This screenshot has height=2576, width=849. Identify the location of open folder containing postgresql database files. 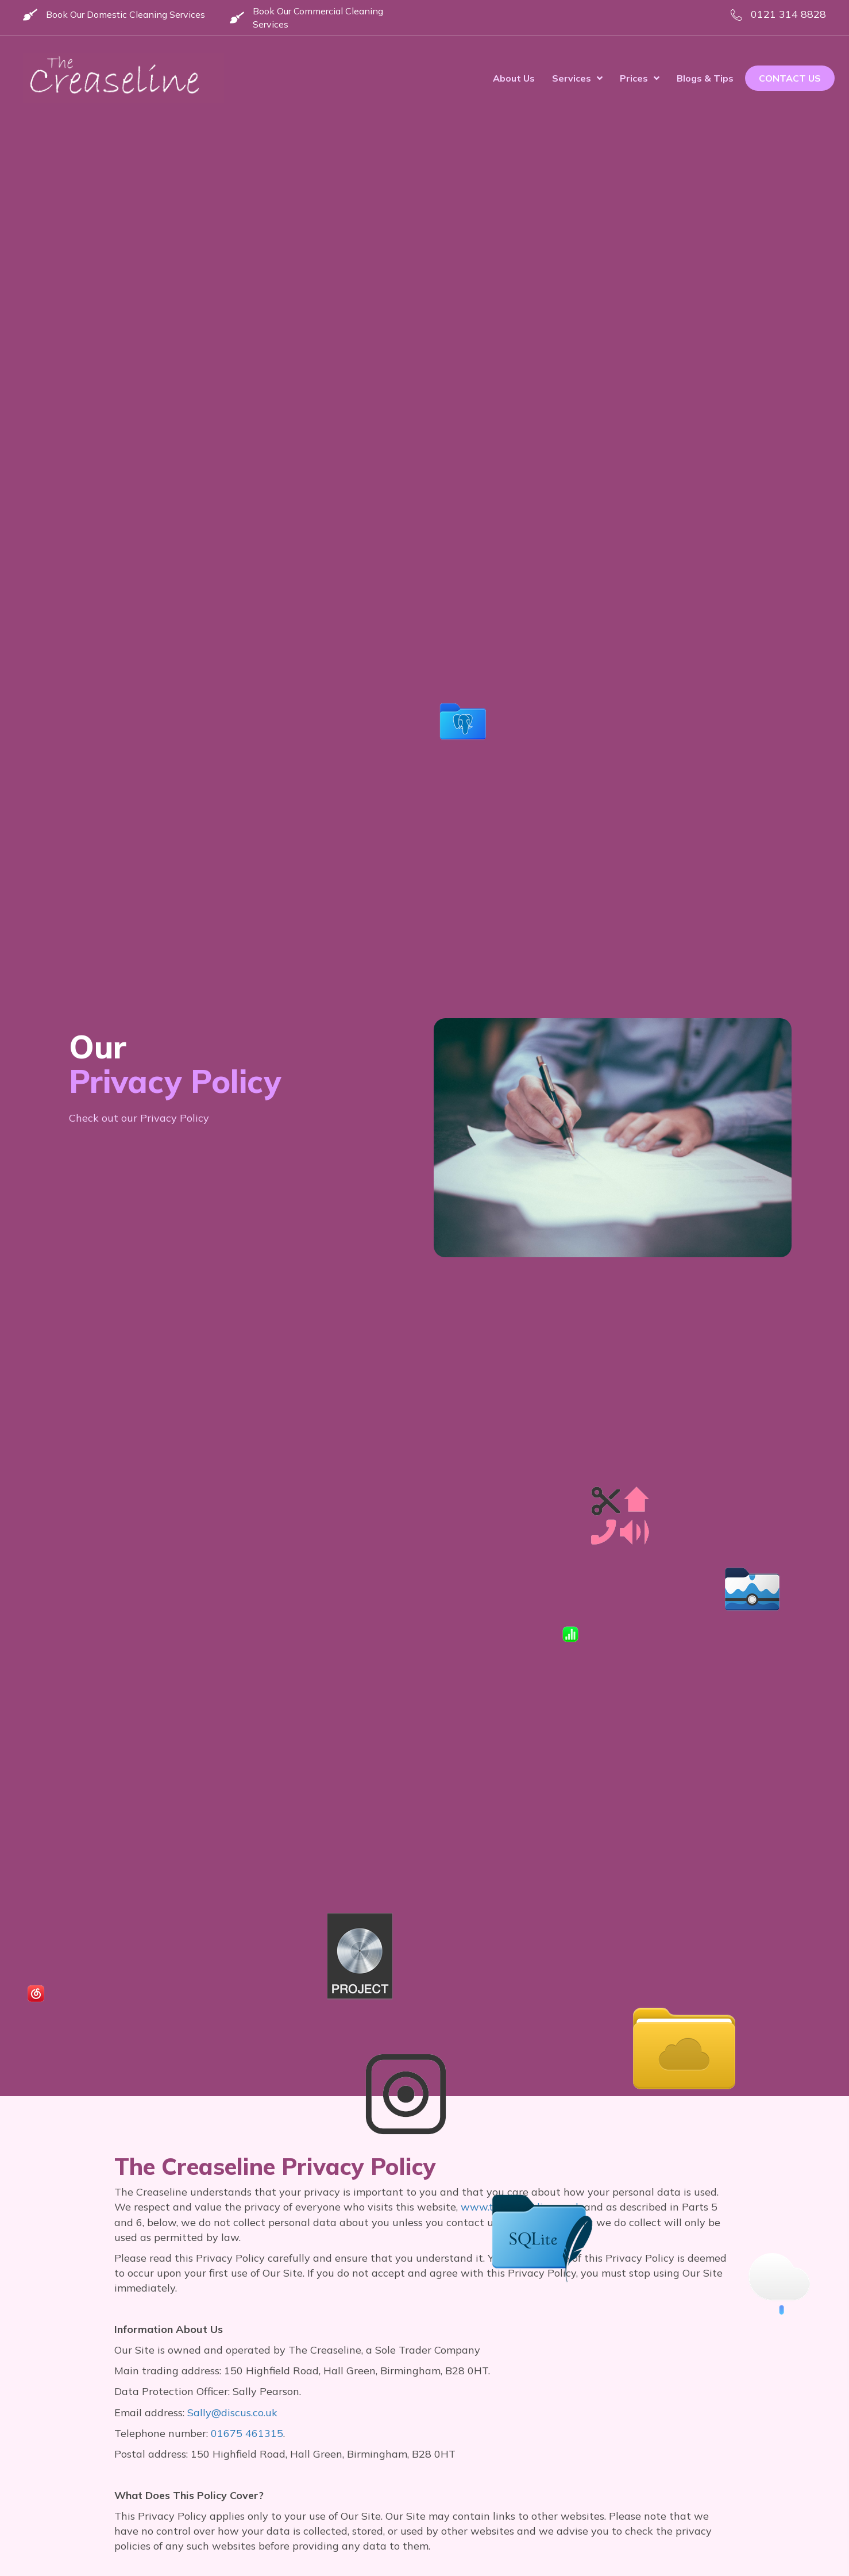
(462, 722).